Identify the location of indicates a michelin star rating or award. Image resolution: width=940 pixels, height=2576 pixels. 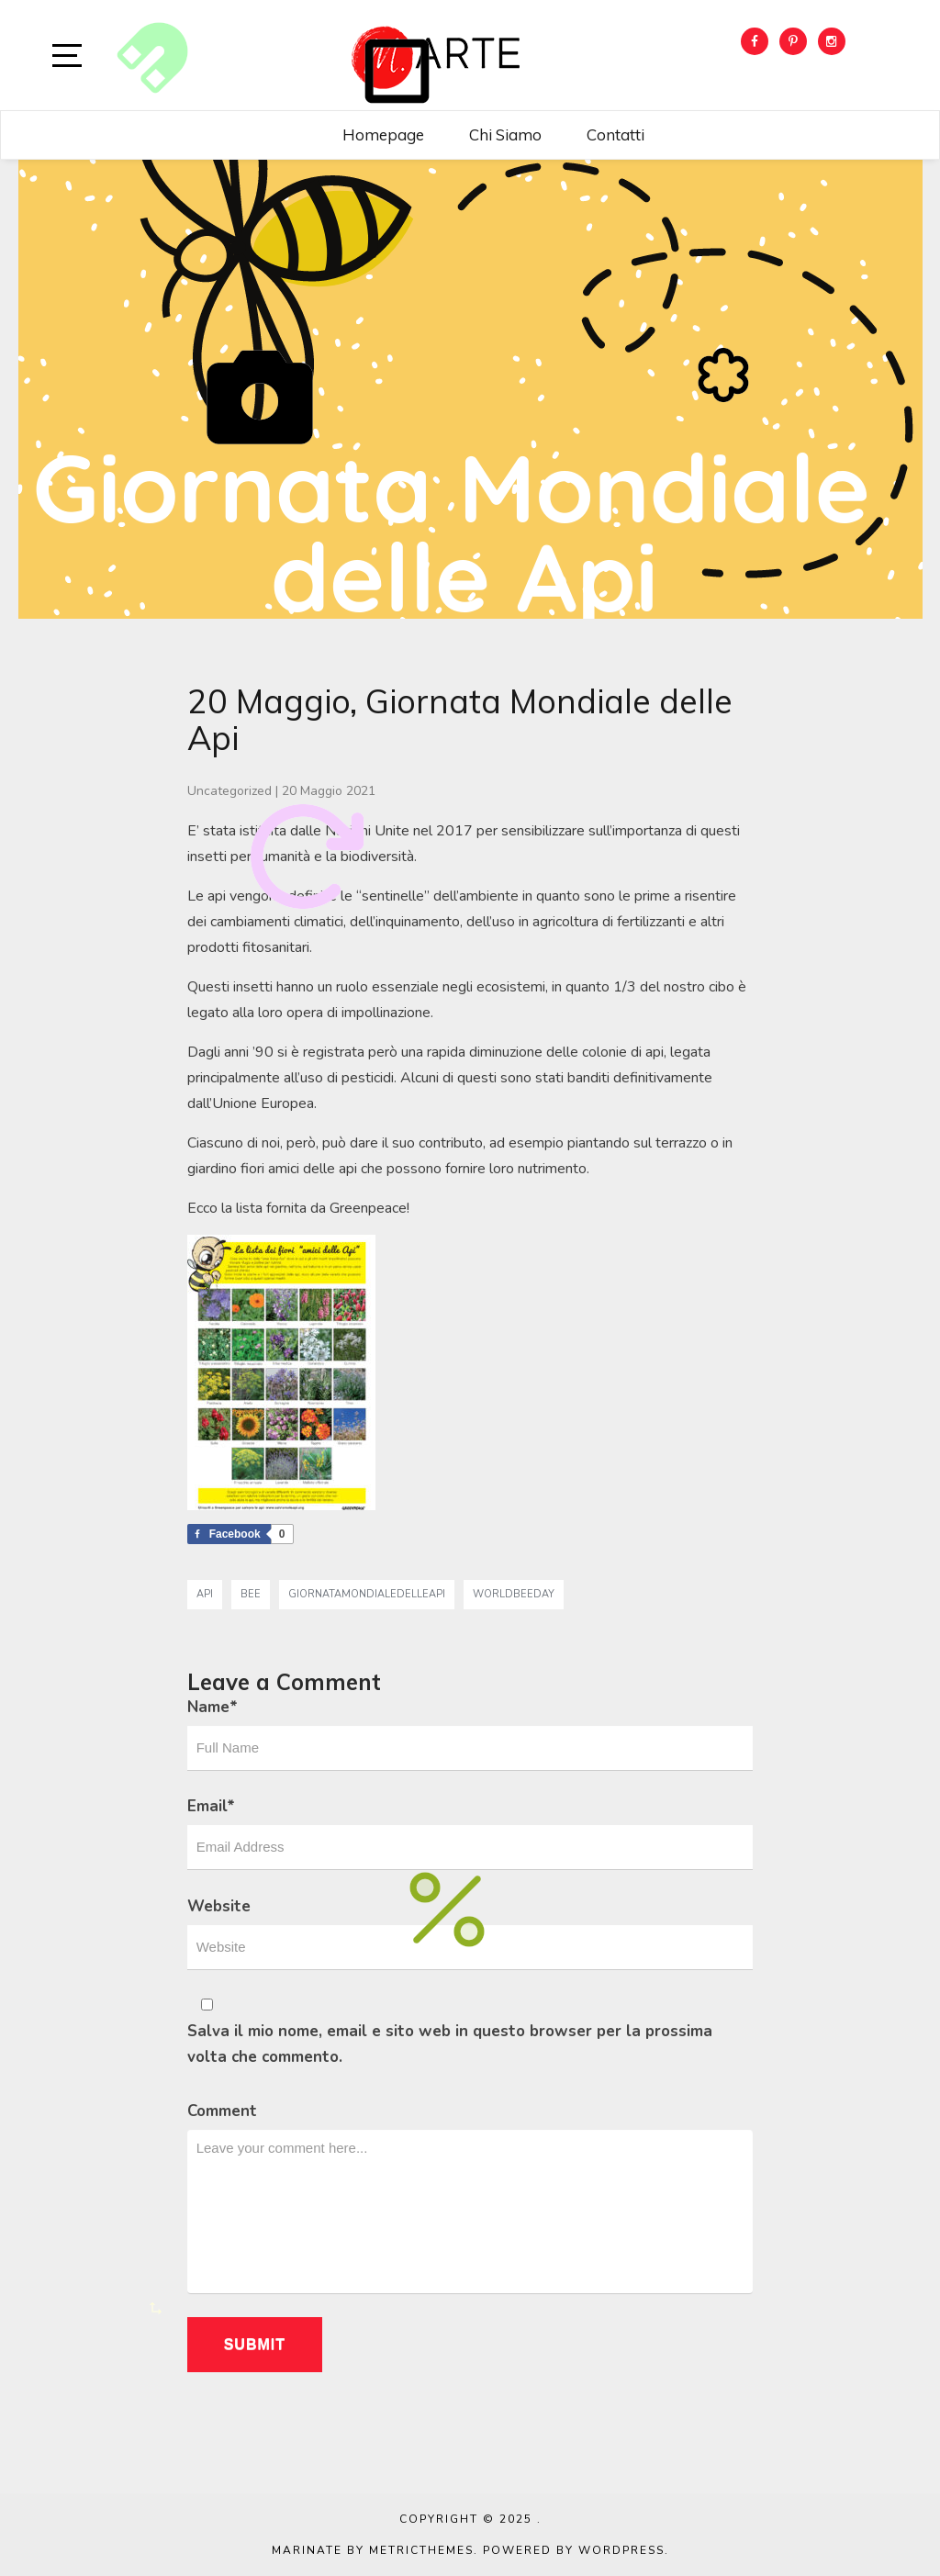
(723, 375).